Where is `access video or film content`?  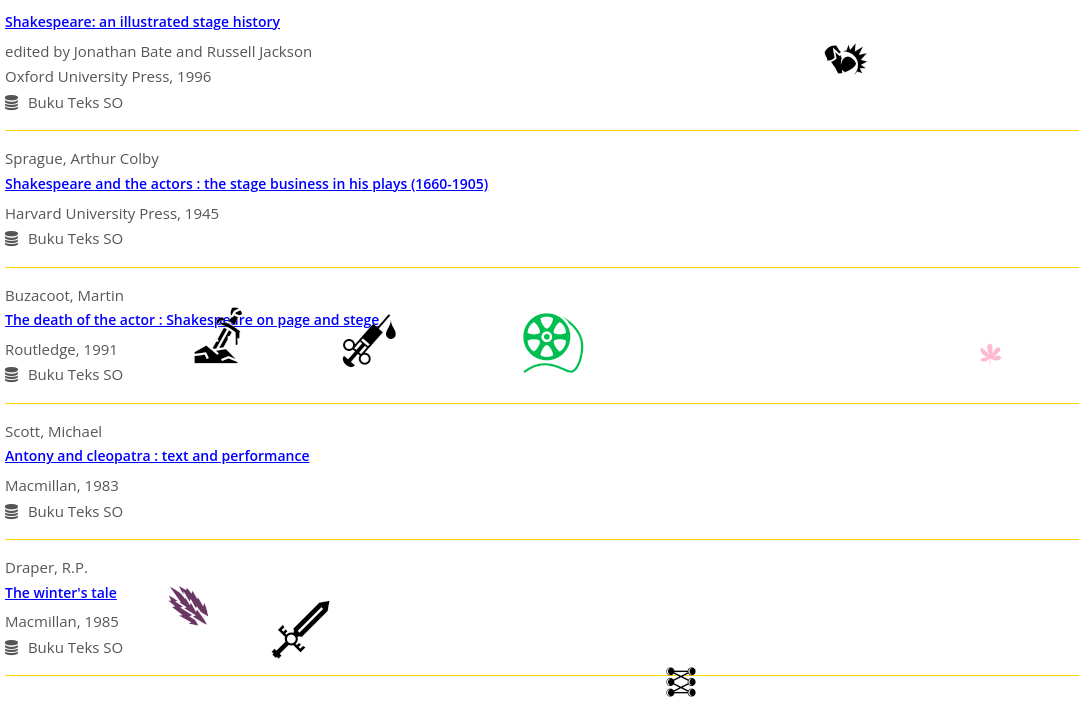
access video or film content is located at coordinates (553, 343).